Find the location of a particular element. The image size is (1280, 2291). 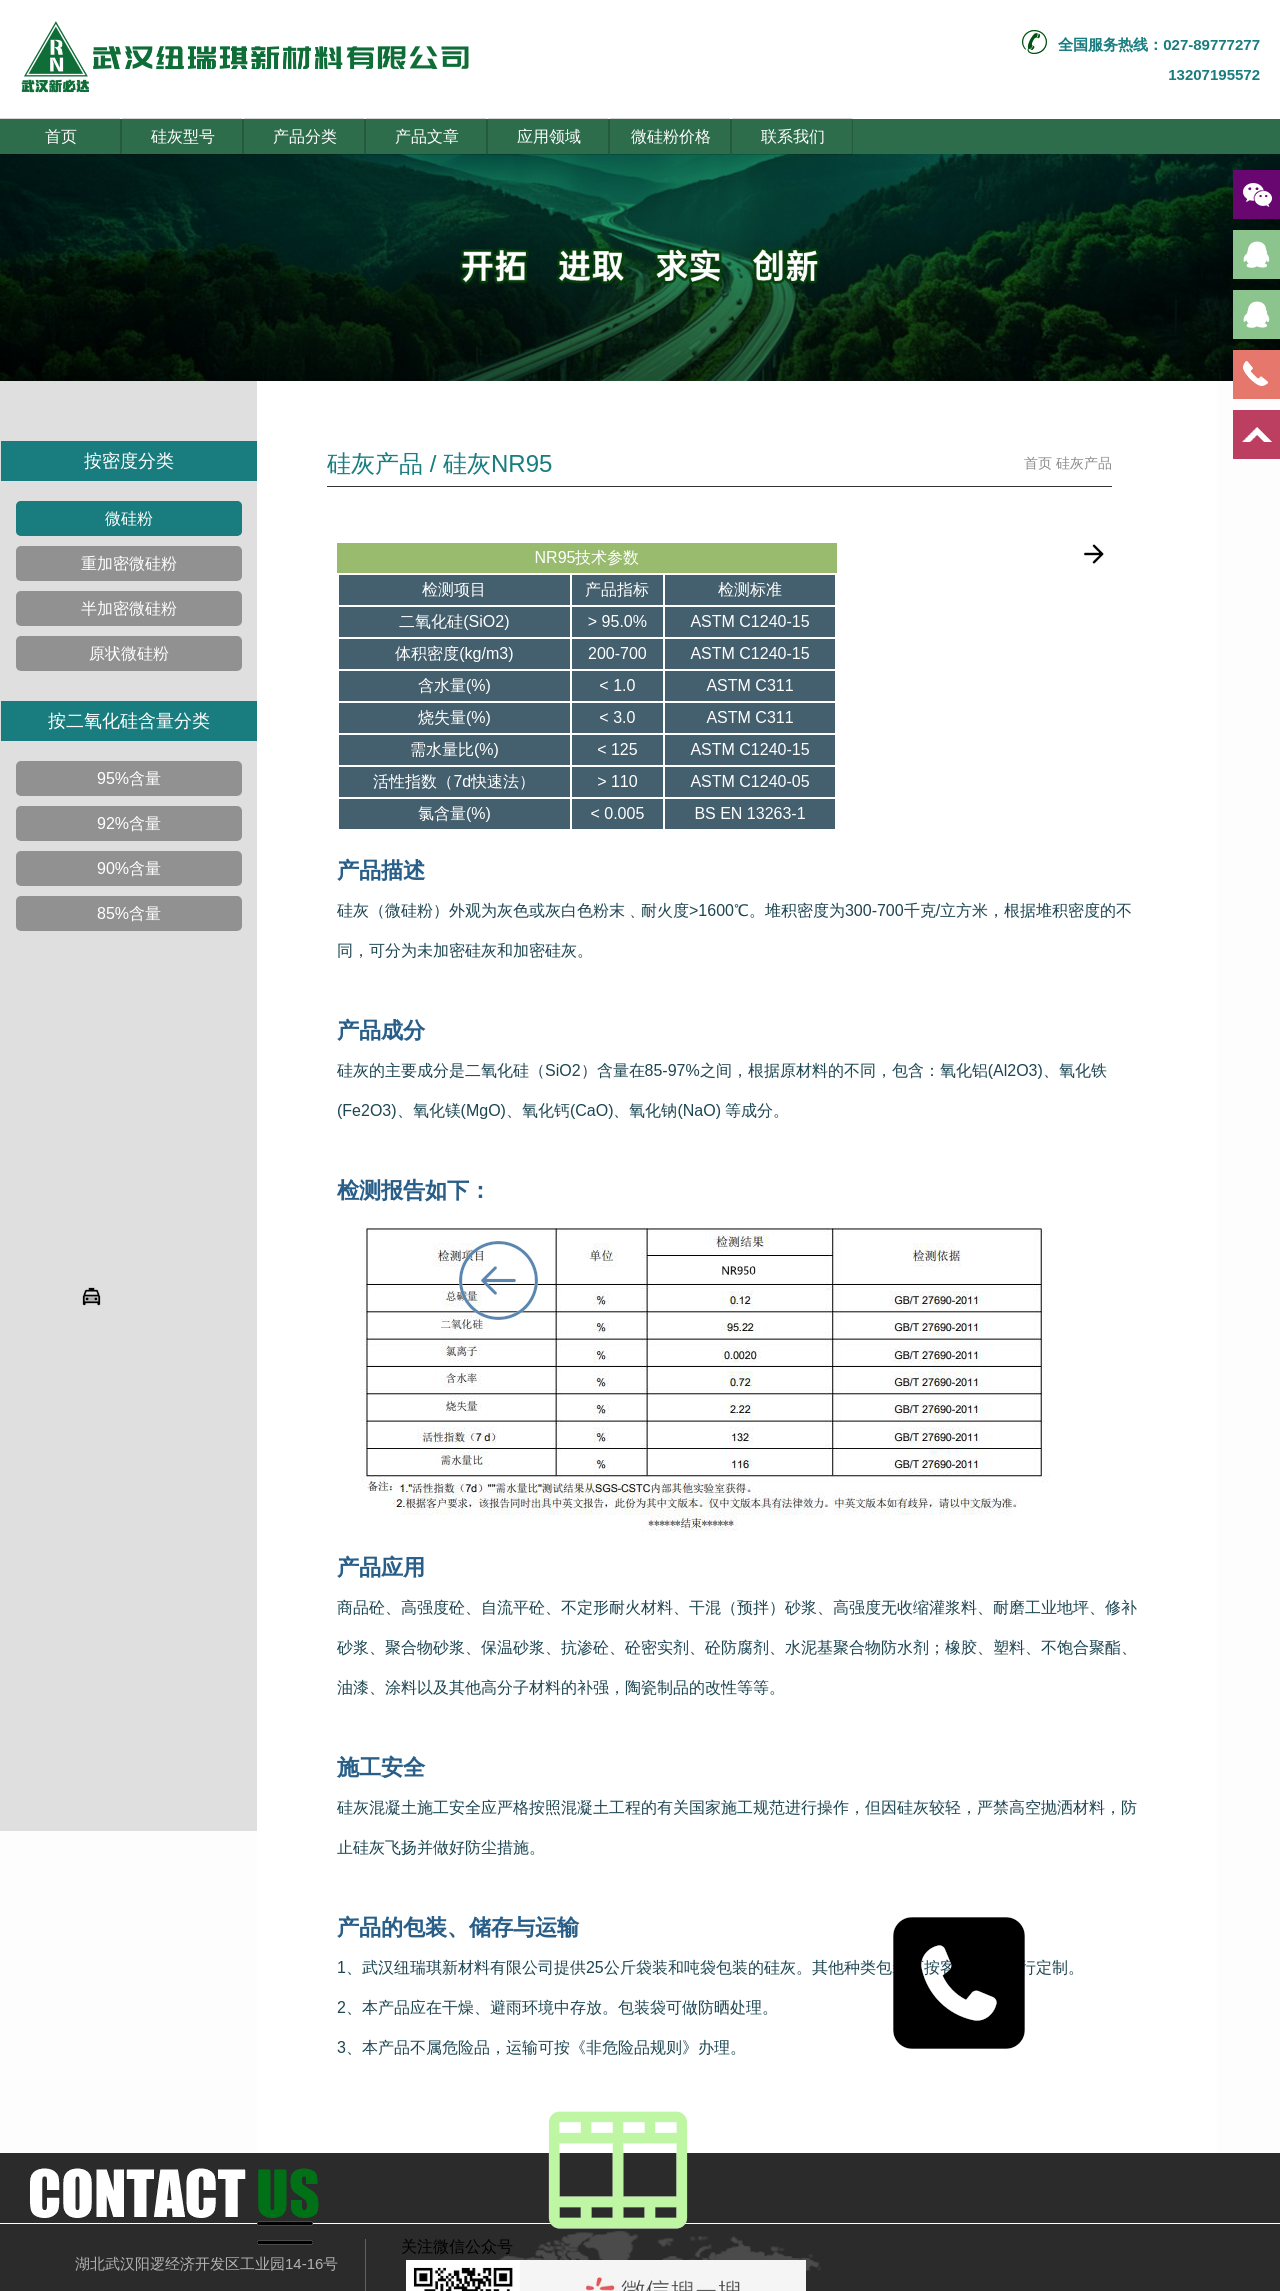

request a taxi or rideshare is located at coordinates (91, 1296).